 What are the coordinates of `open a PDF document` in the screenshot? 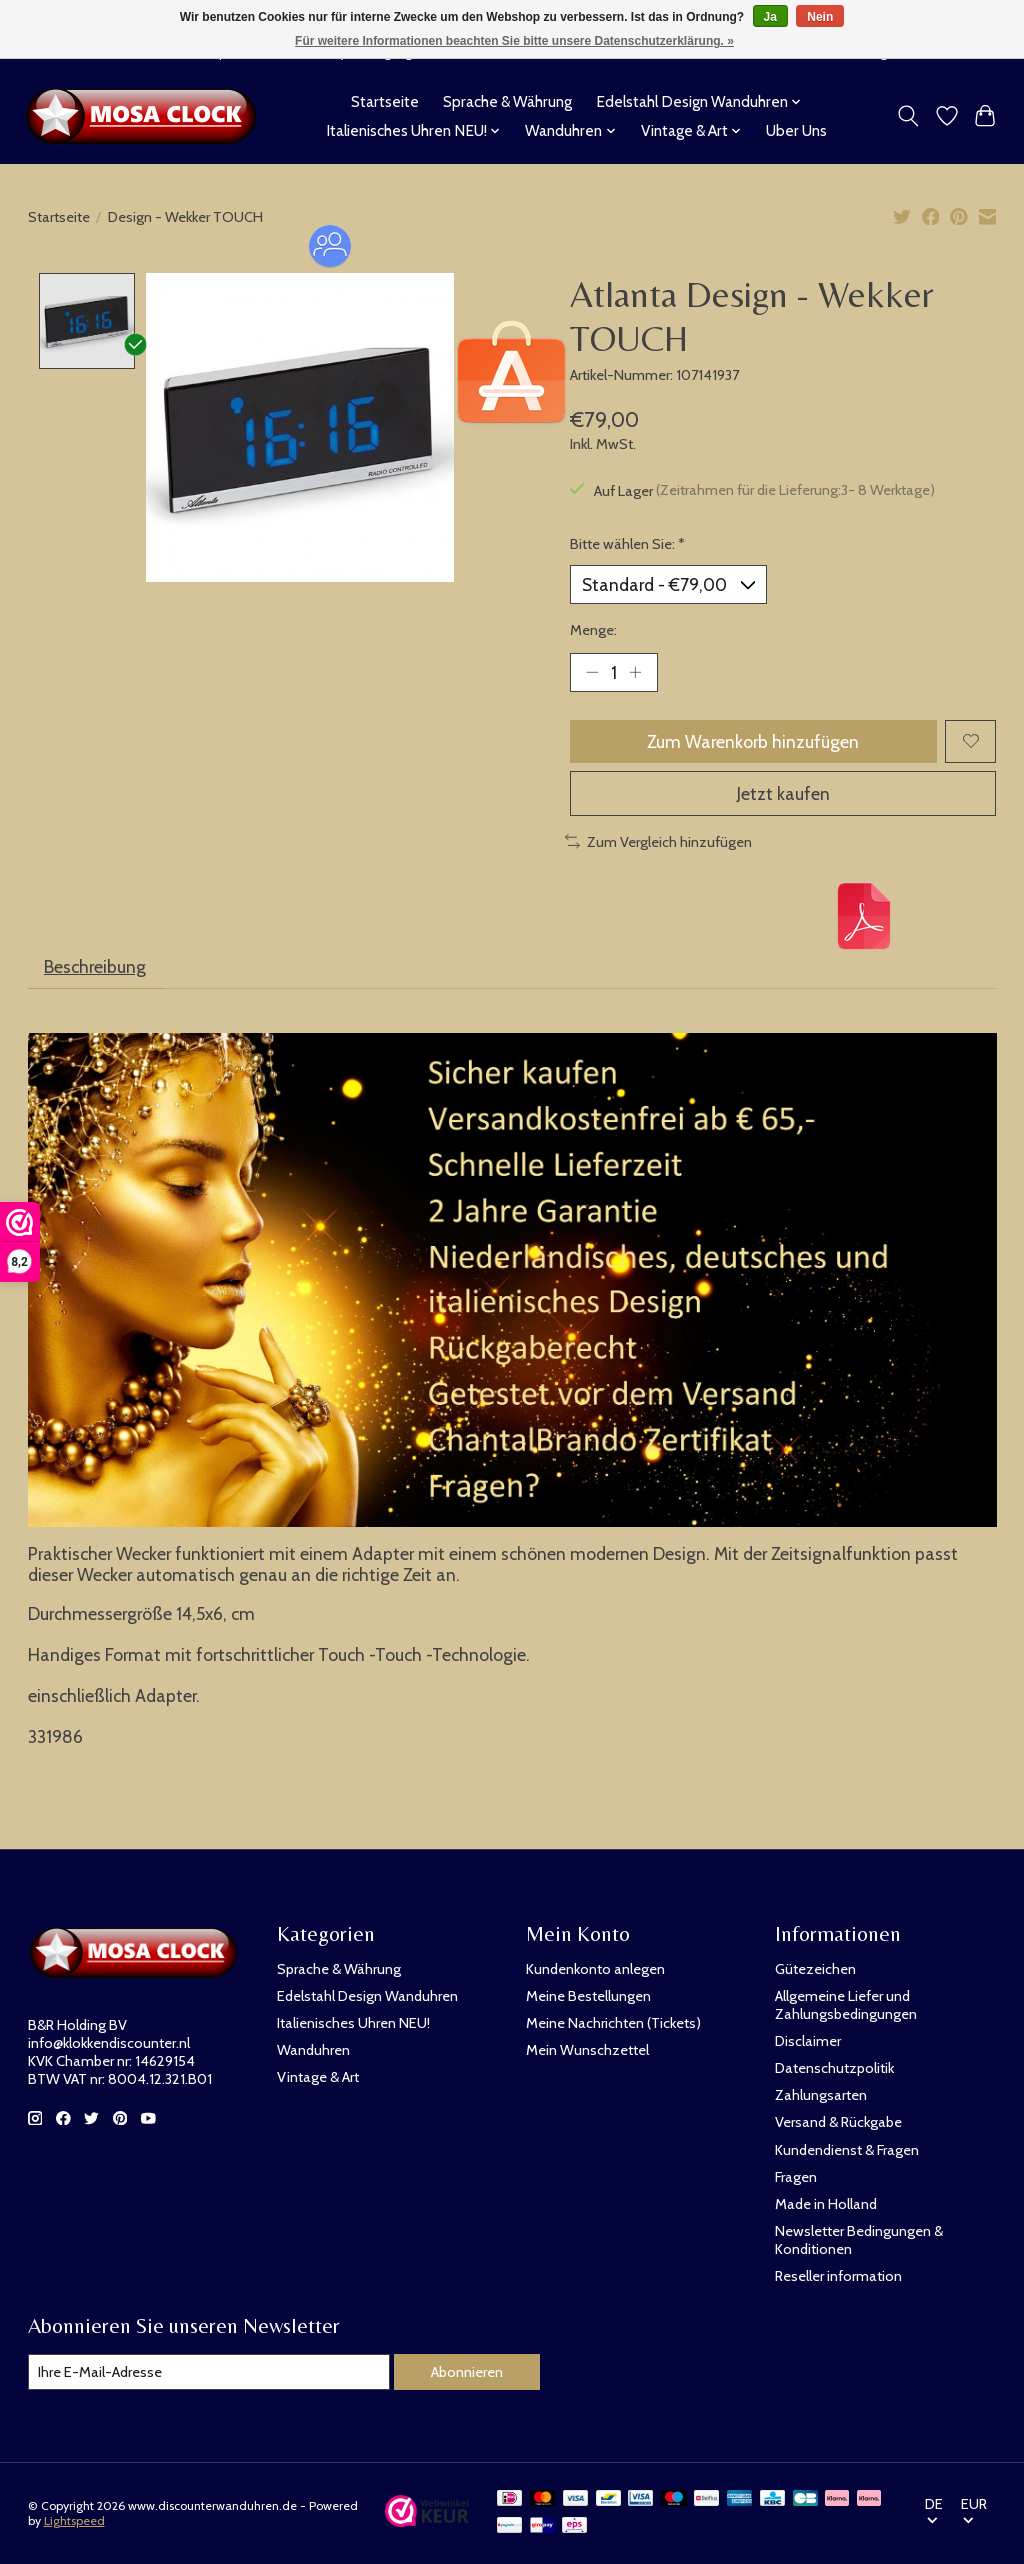 It's located at (864, 916).